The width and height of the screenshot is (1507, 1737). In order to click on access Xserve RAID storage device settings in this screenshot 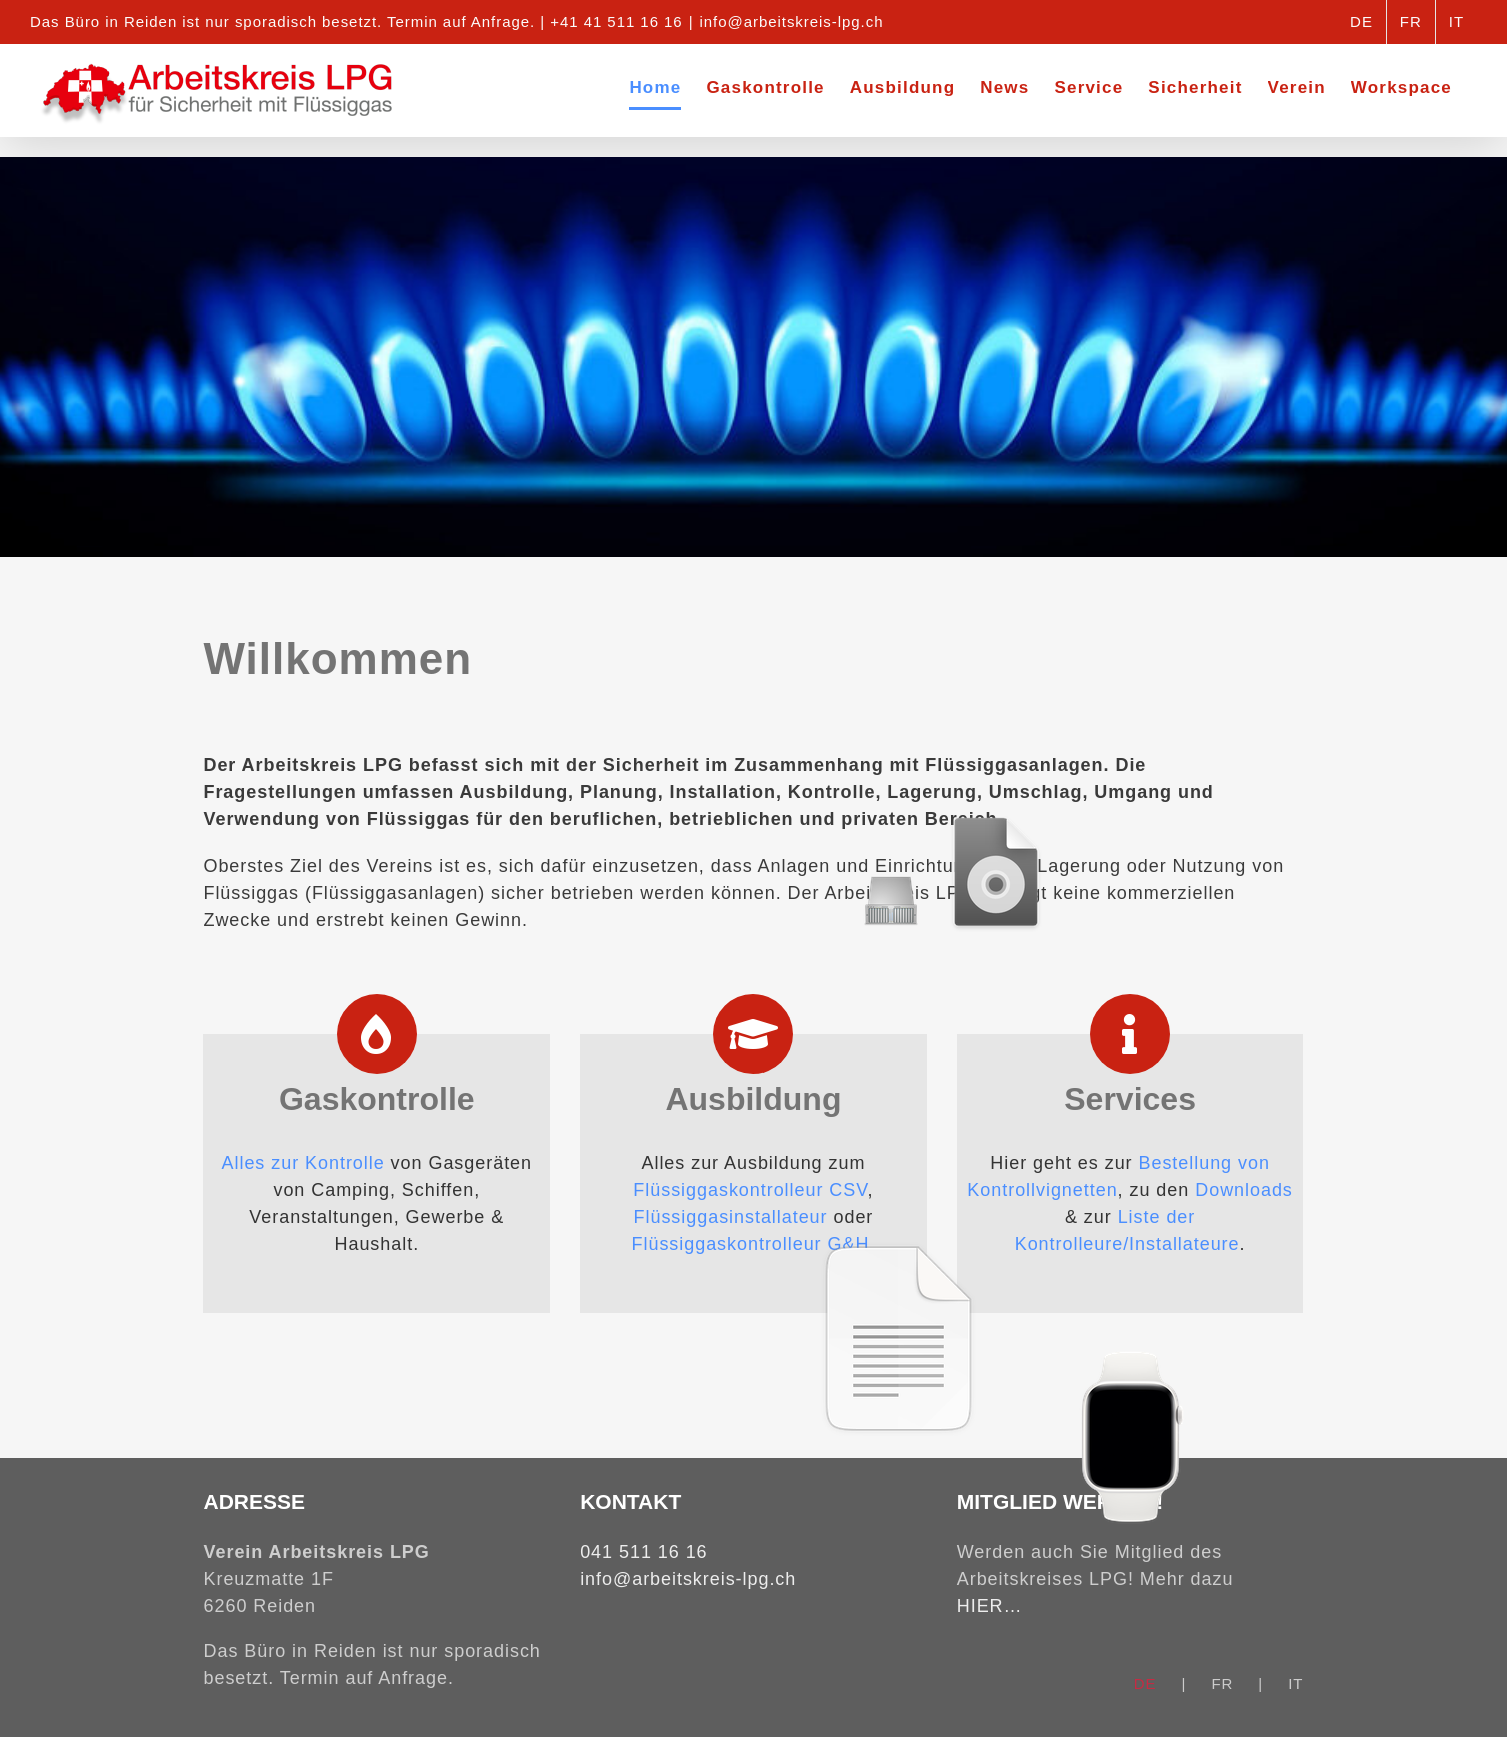, I will do `click(891, 900)`.